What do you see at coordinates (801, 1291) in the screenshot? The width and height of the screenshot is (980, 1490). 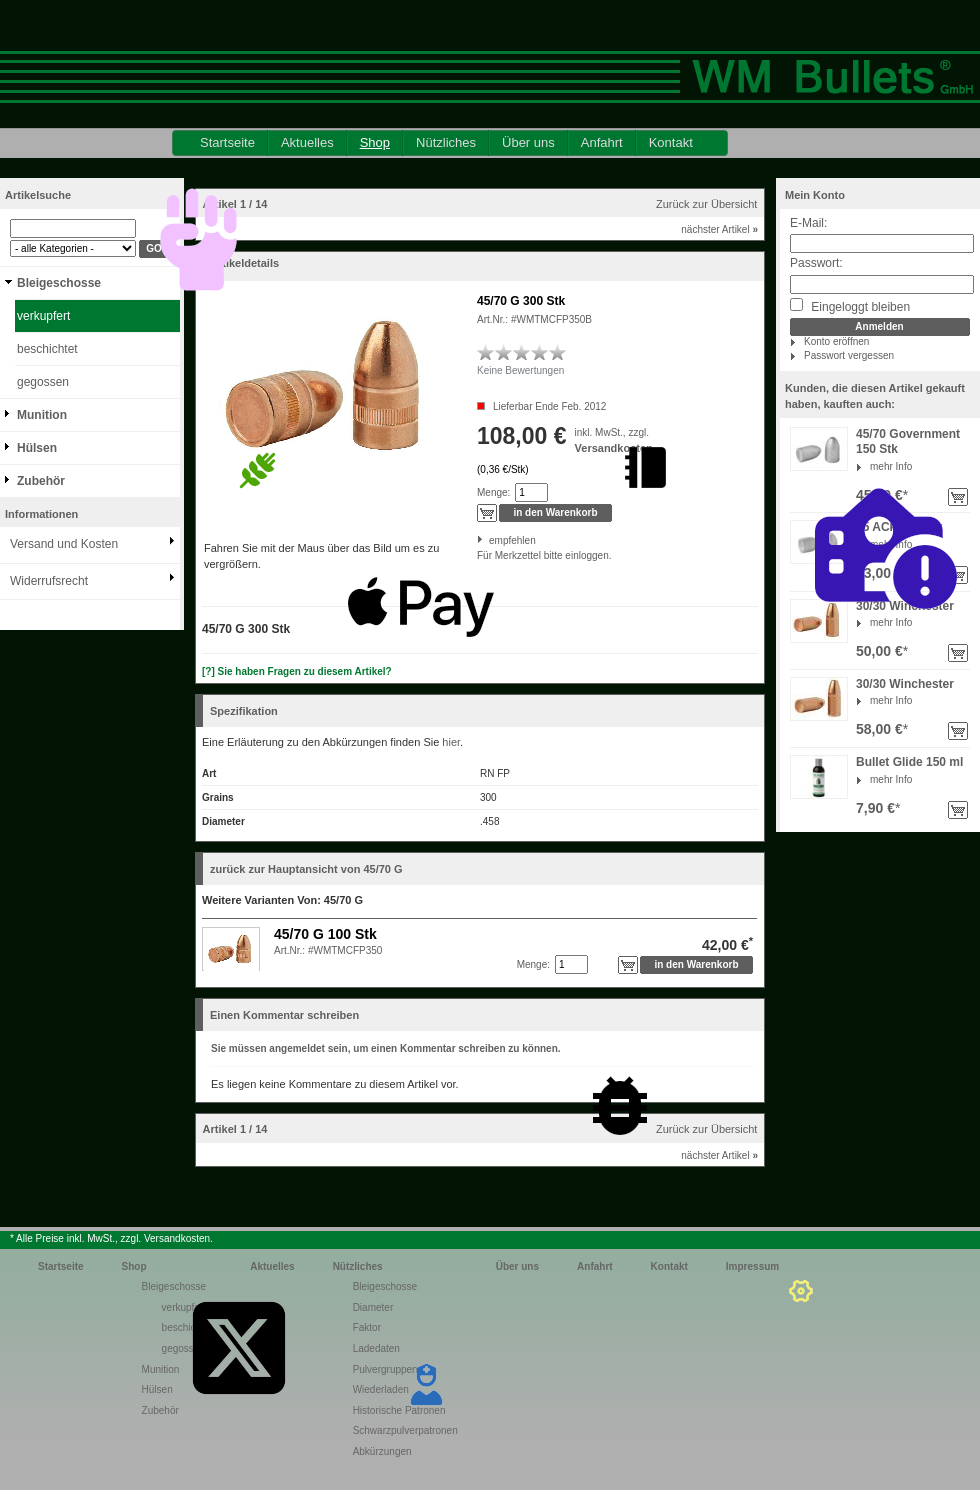 I see `access settings or preferences` at bounding box center [801, 1291].